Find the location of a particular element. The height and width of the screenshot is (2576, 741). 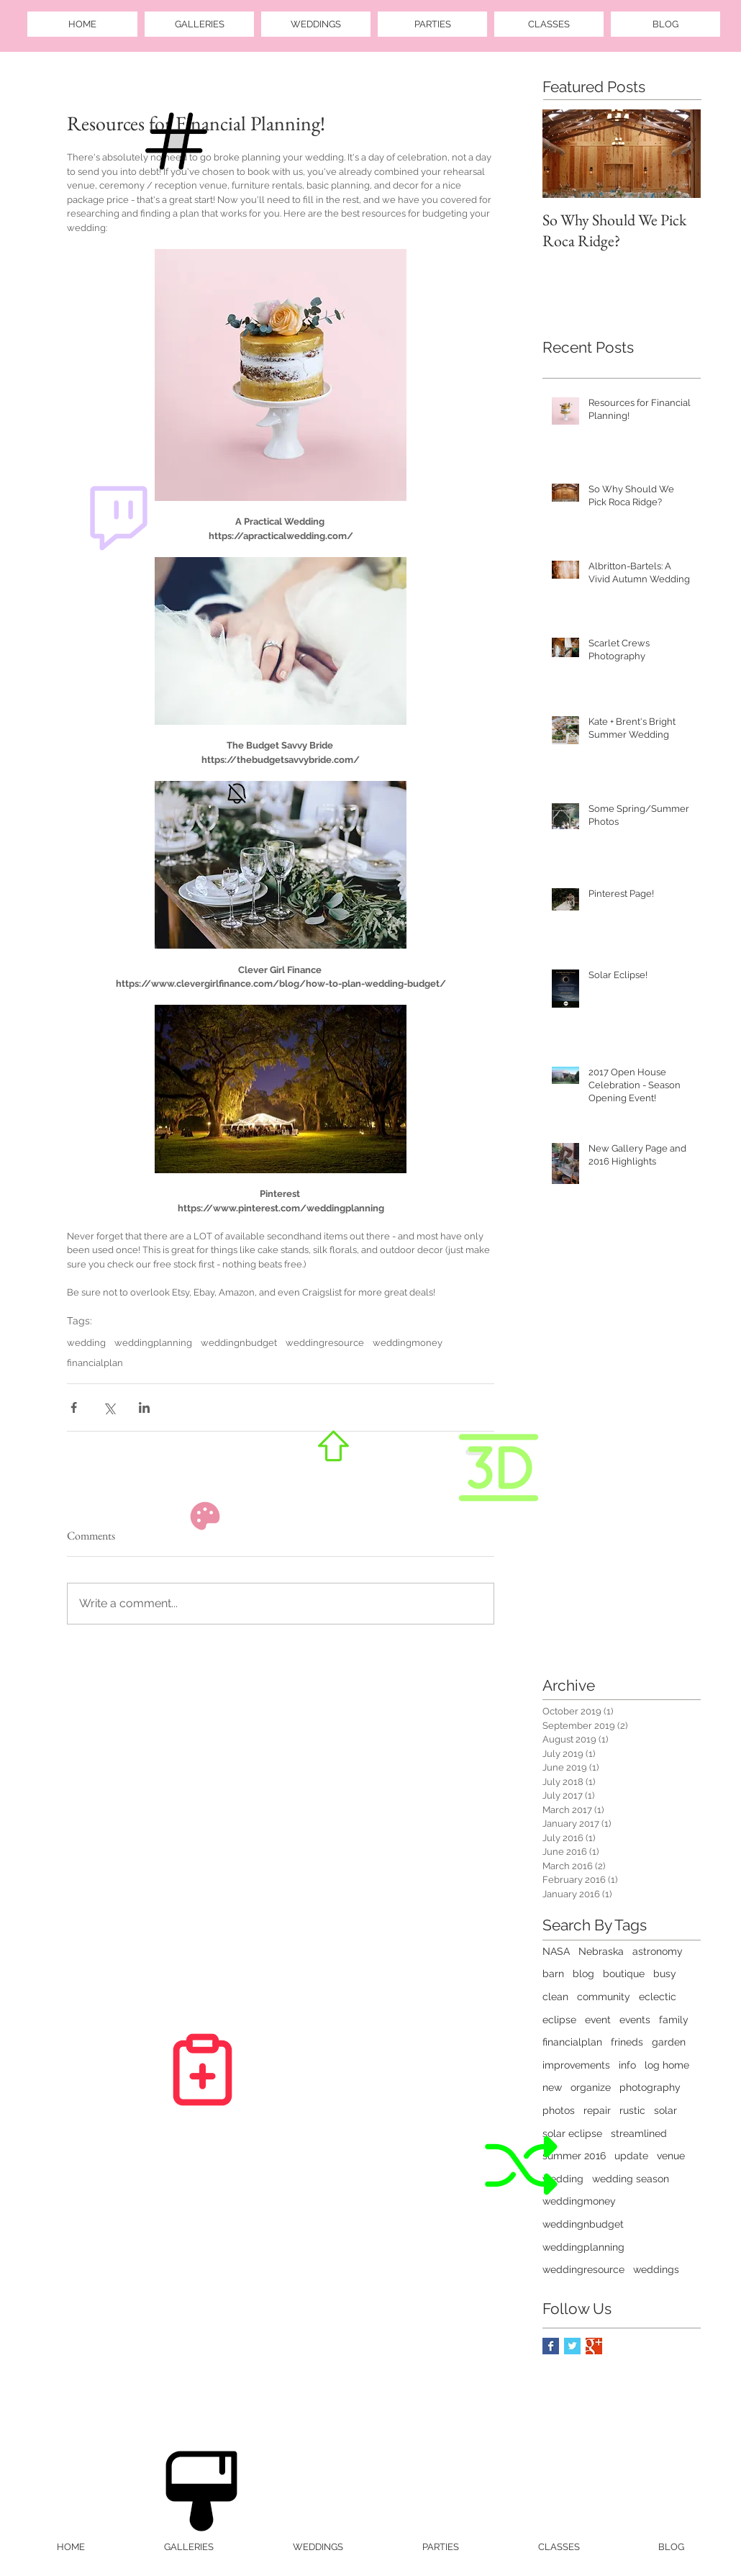

shuffle or randomize playback order is located at coordinates (519, 2165).